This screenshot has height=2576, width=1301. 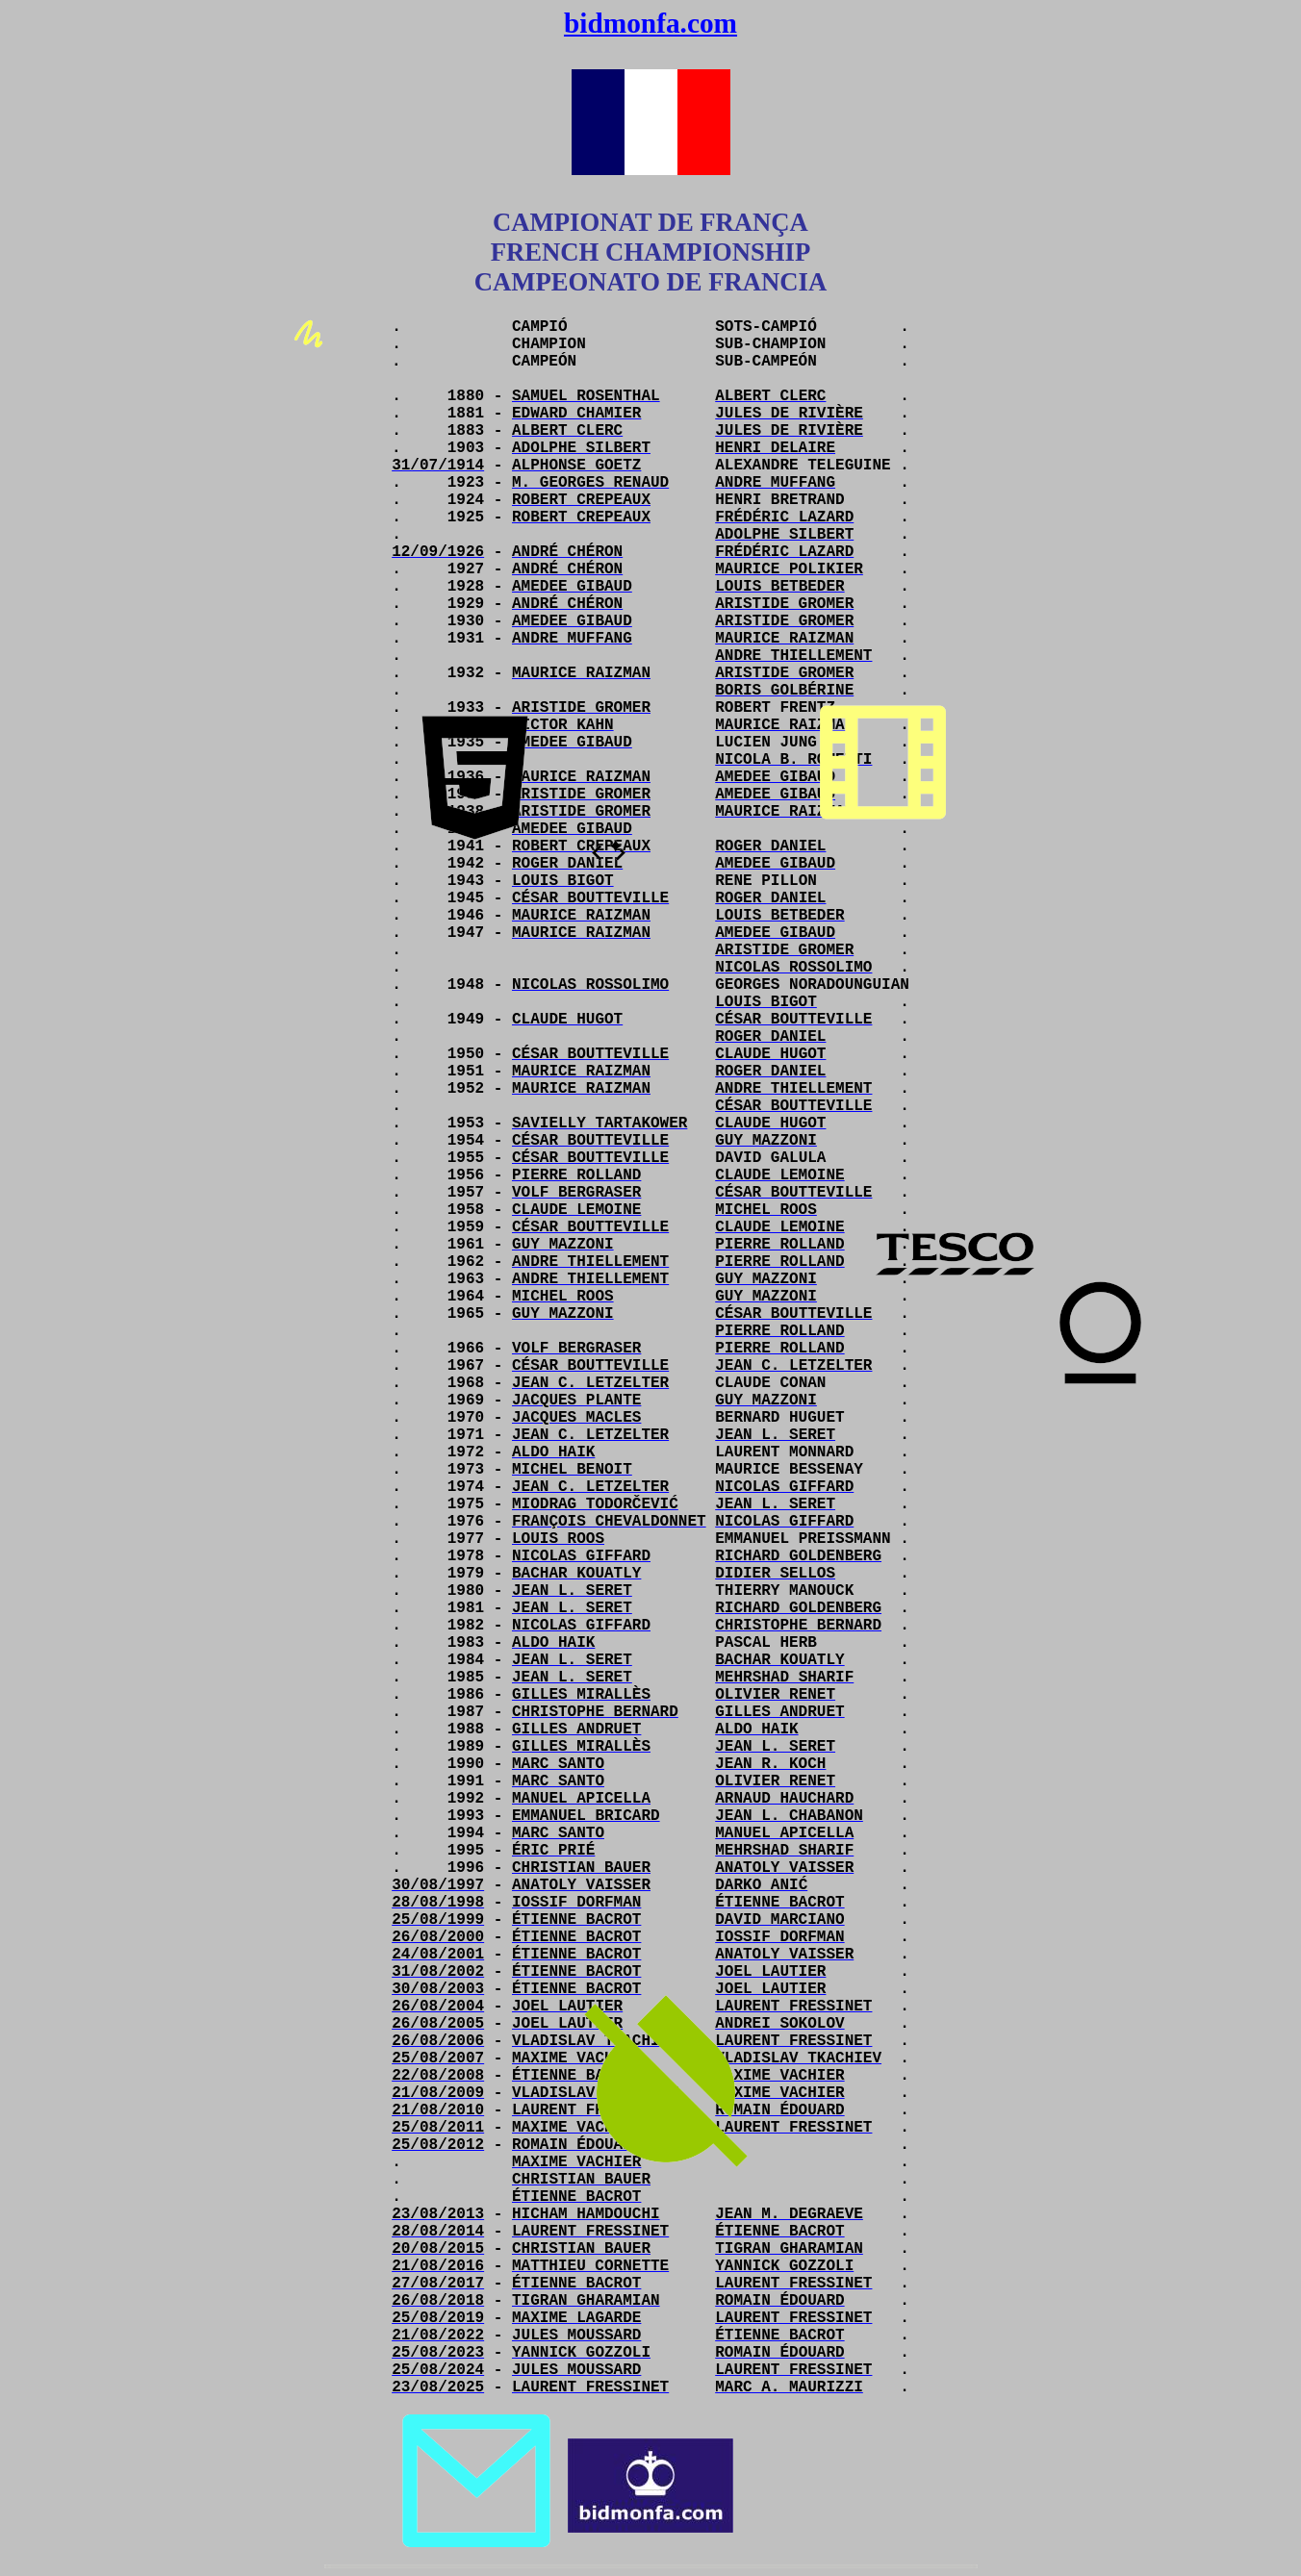 What do you see at coordinates (666, 2085) in the screenshot?
I see `disable blur effect` at bounding box center [666, 2085].